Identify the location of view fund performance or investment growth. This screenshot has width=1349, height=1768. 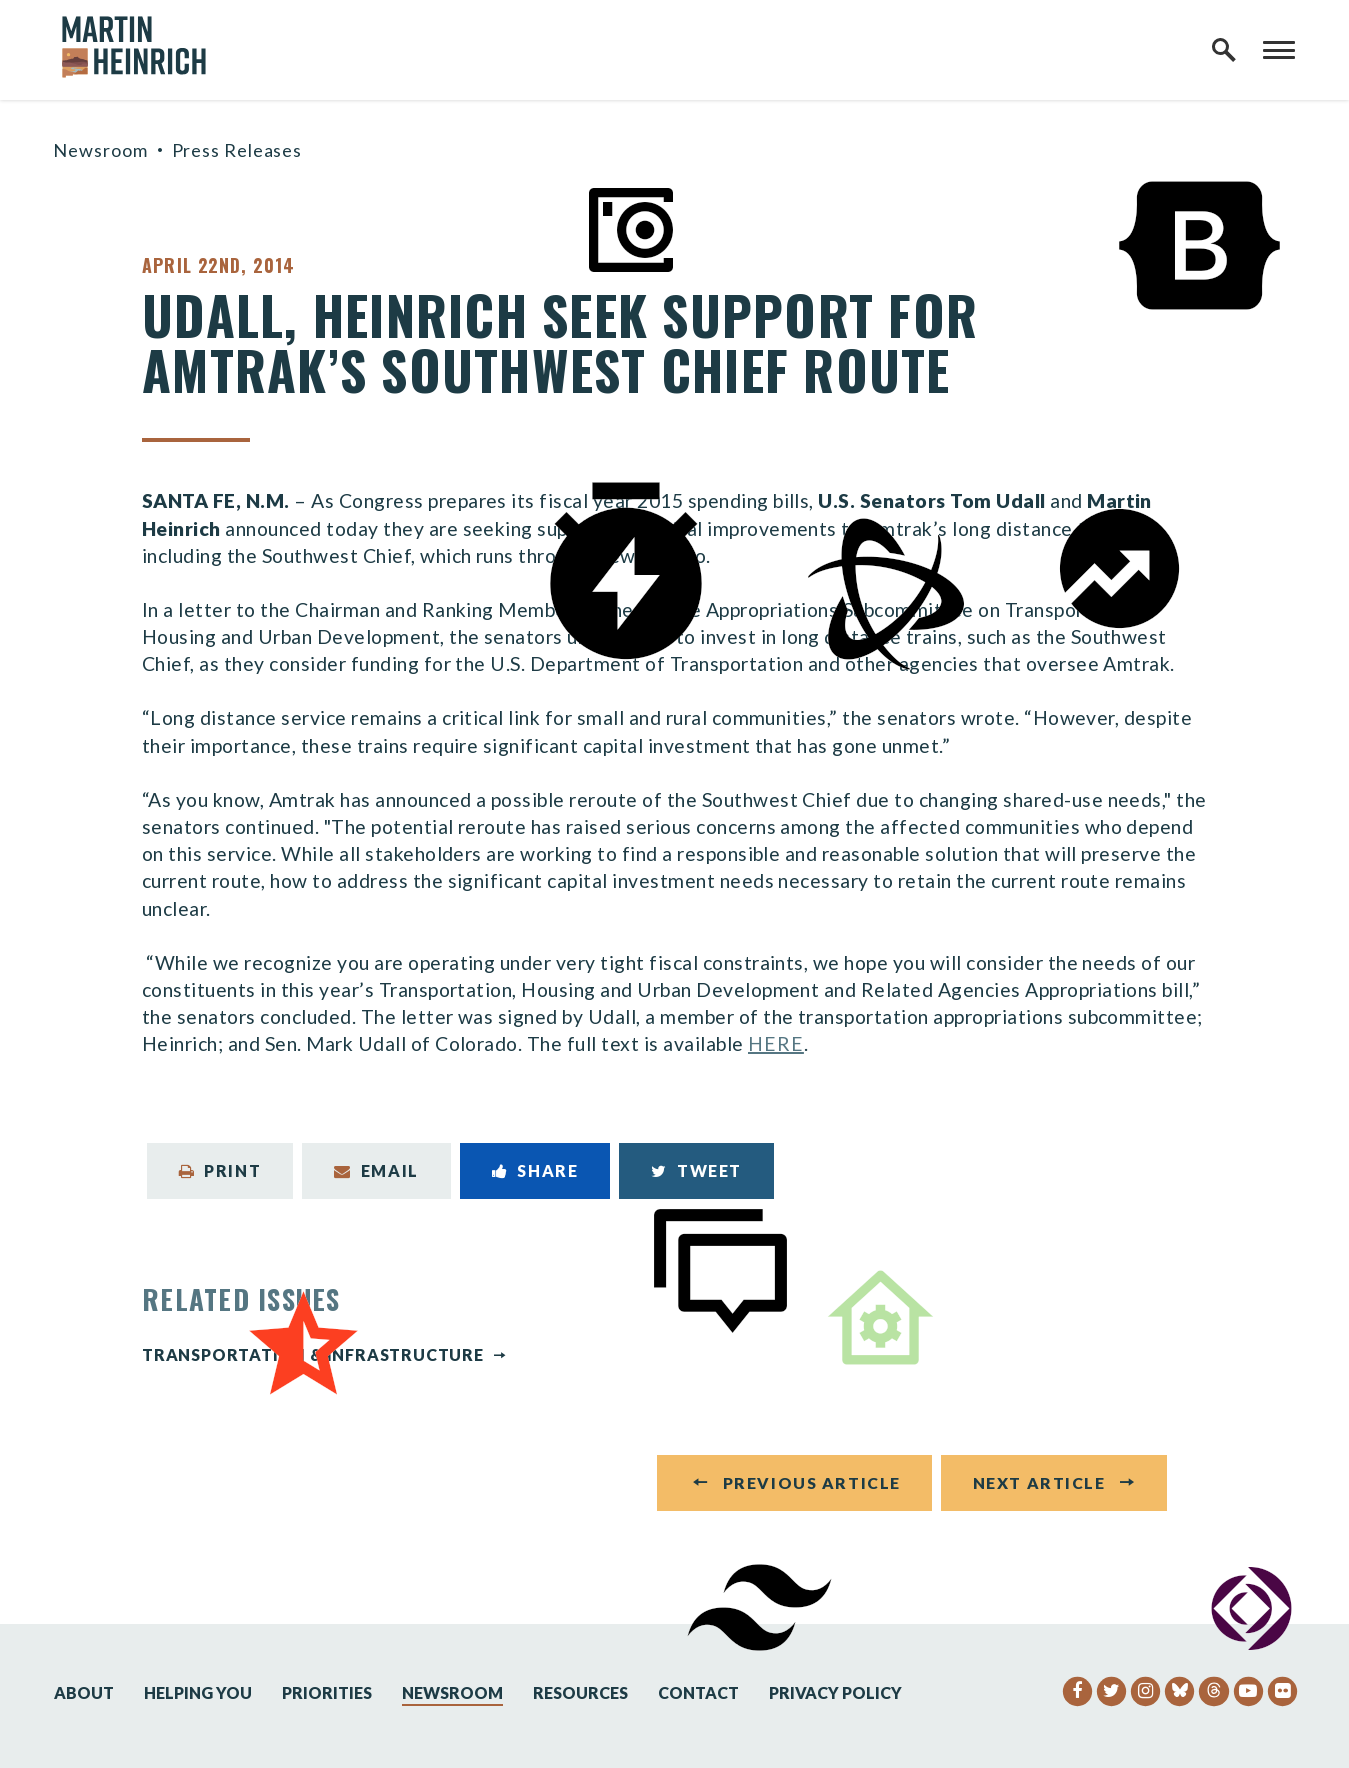
(1119, 568).